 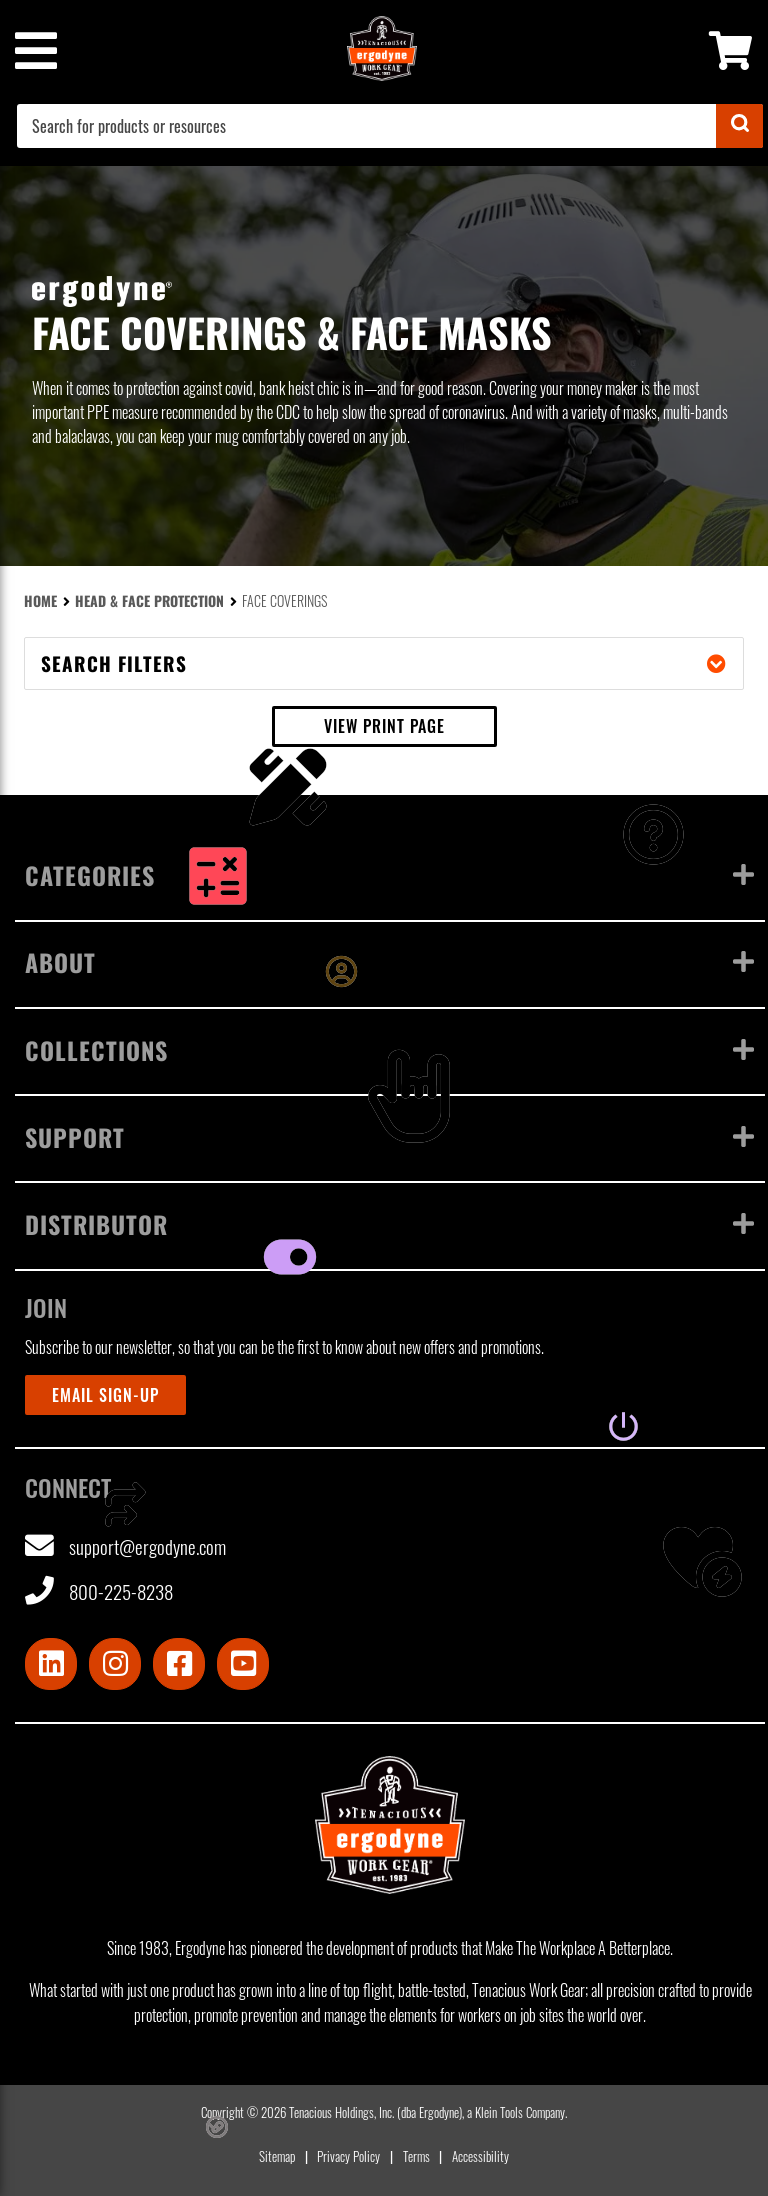 What do you see at coordinates (290, 1257) in the screenshot?
I see `toggle switch in the on/enabled position` at bounding box center [290, 1257].